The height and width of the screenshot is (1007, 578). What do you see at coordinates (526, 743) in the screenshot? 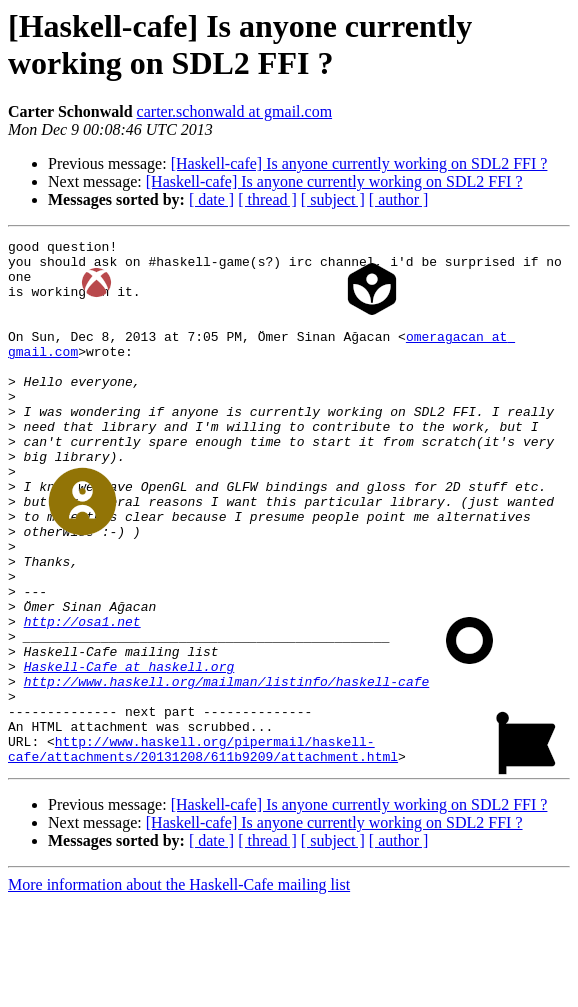
I see `font awesome brand logo` at bounding box center [526, 743].